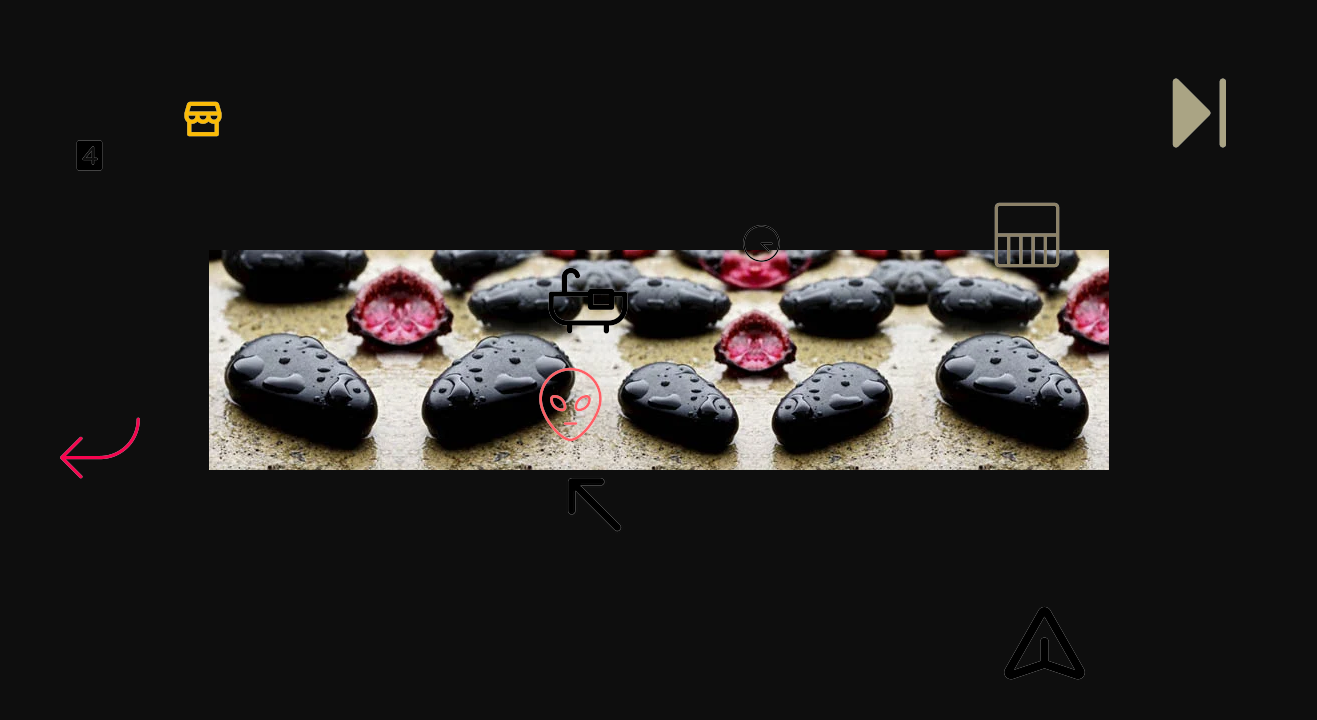 The height and width of the screenshot is (720, 1317). I want to click on access the online store or marketplace, so click(203, 119).